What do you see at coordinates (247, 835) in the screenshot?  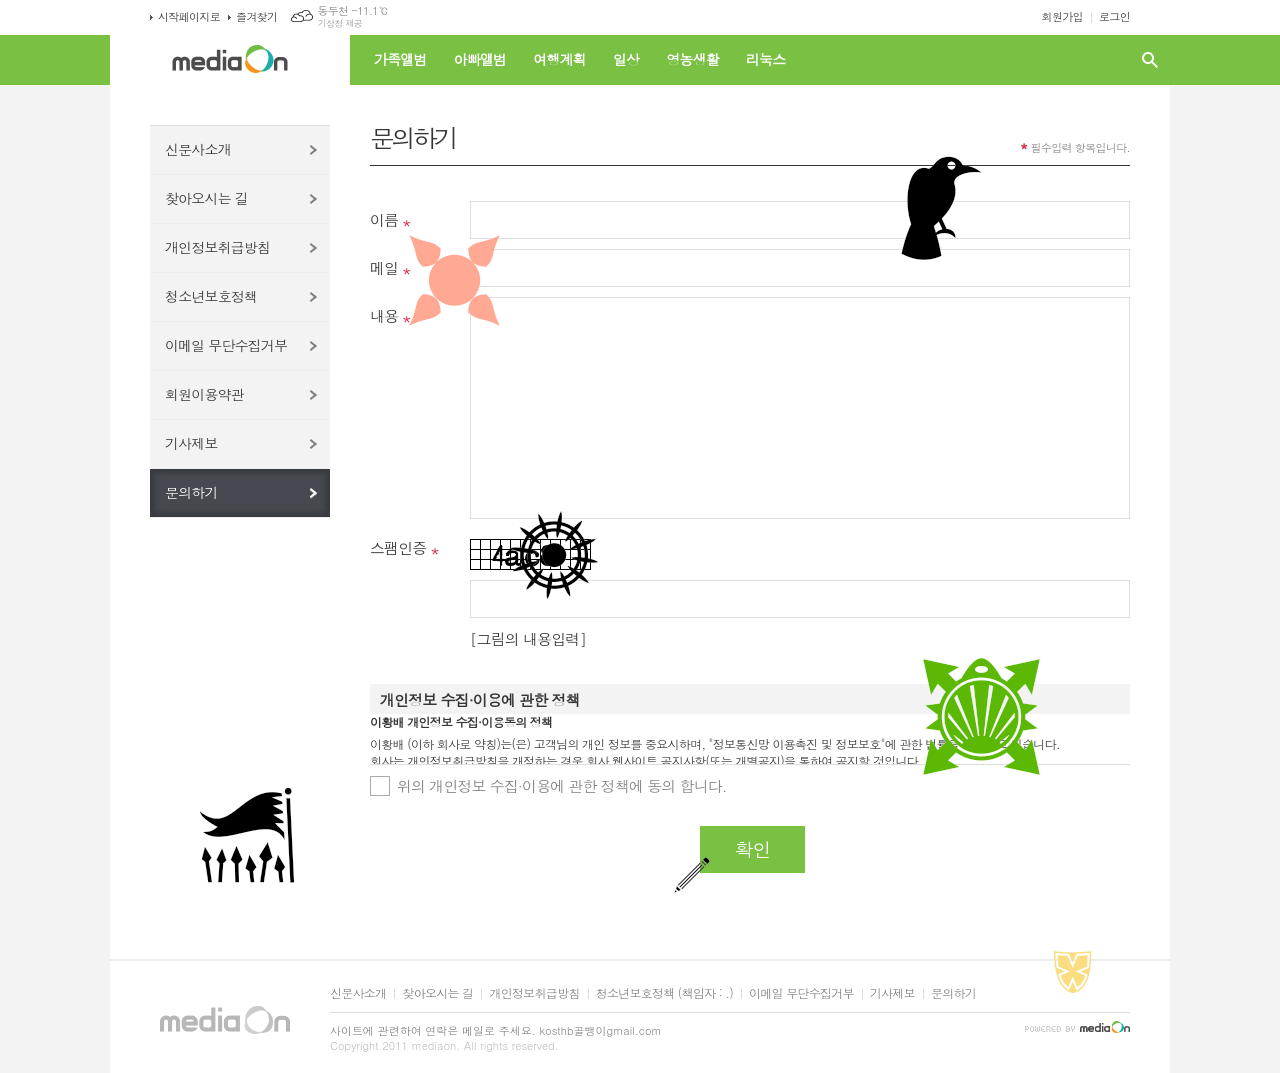 I see `rally team members or summon allies` at bounding box center [247, 835].